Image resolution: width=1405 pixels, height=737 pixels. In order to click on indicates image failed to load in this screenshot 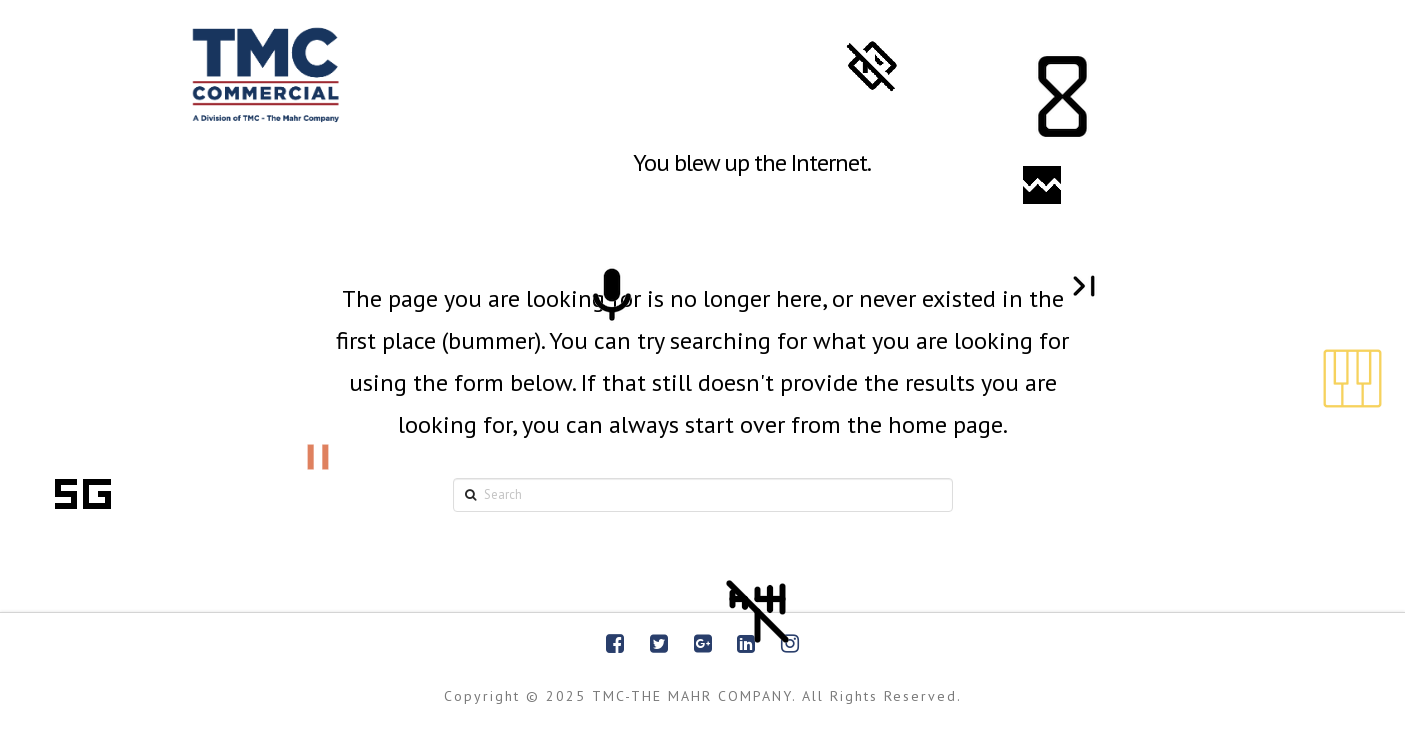, I will do `click(1042, 185)`.